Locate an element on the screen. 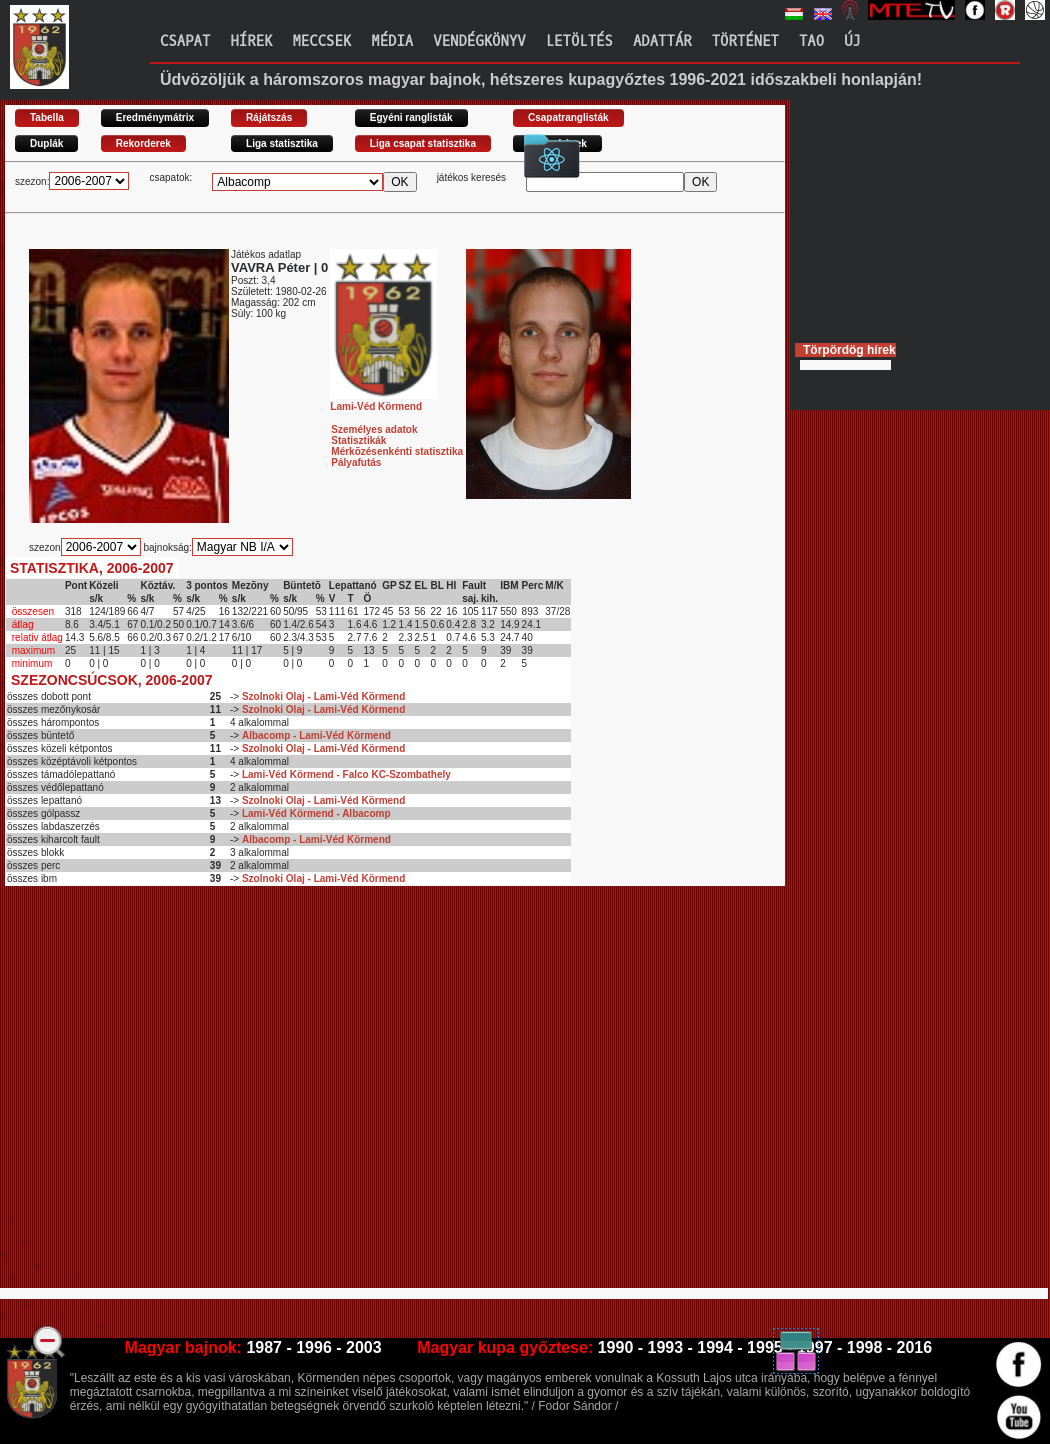 The height and width of the screenshot is (1444, 1050). open react project folder is located at coordinates (551, 157).